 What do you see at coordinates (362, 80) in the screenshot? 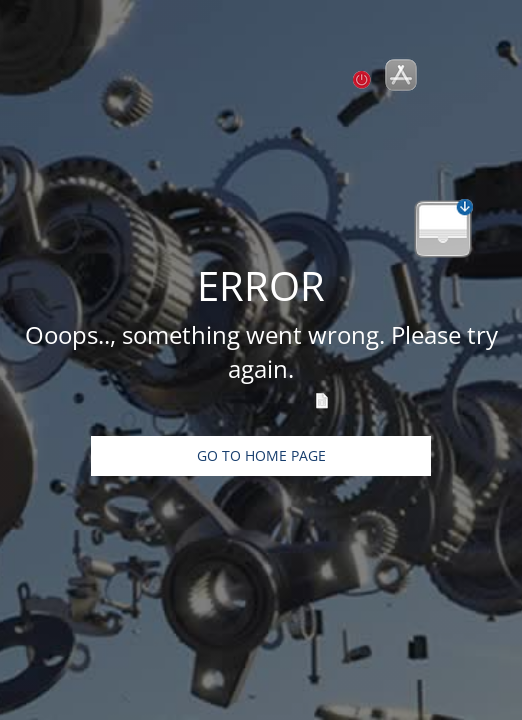
I see `shut down or power off the system` at bounding box center [362, 80].